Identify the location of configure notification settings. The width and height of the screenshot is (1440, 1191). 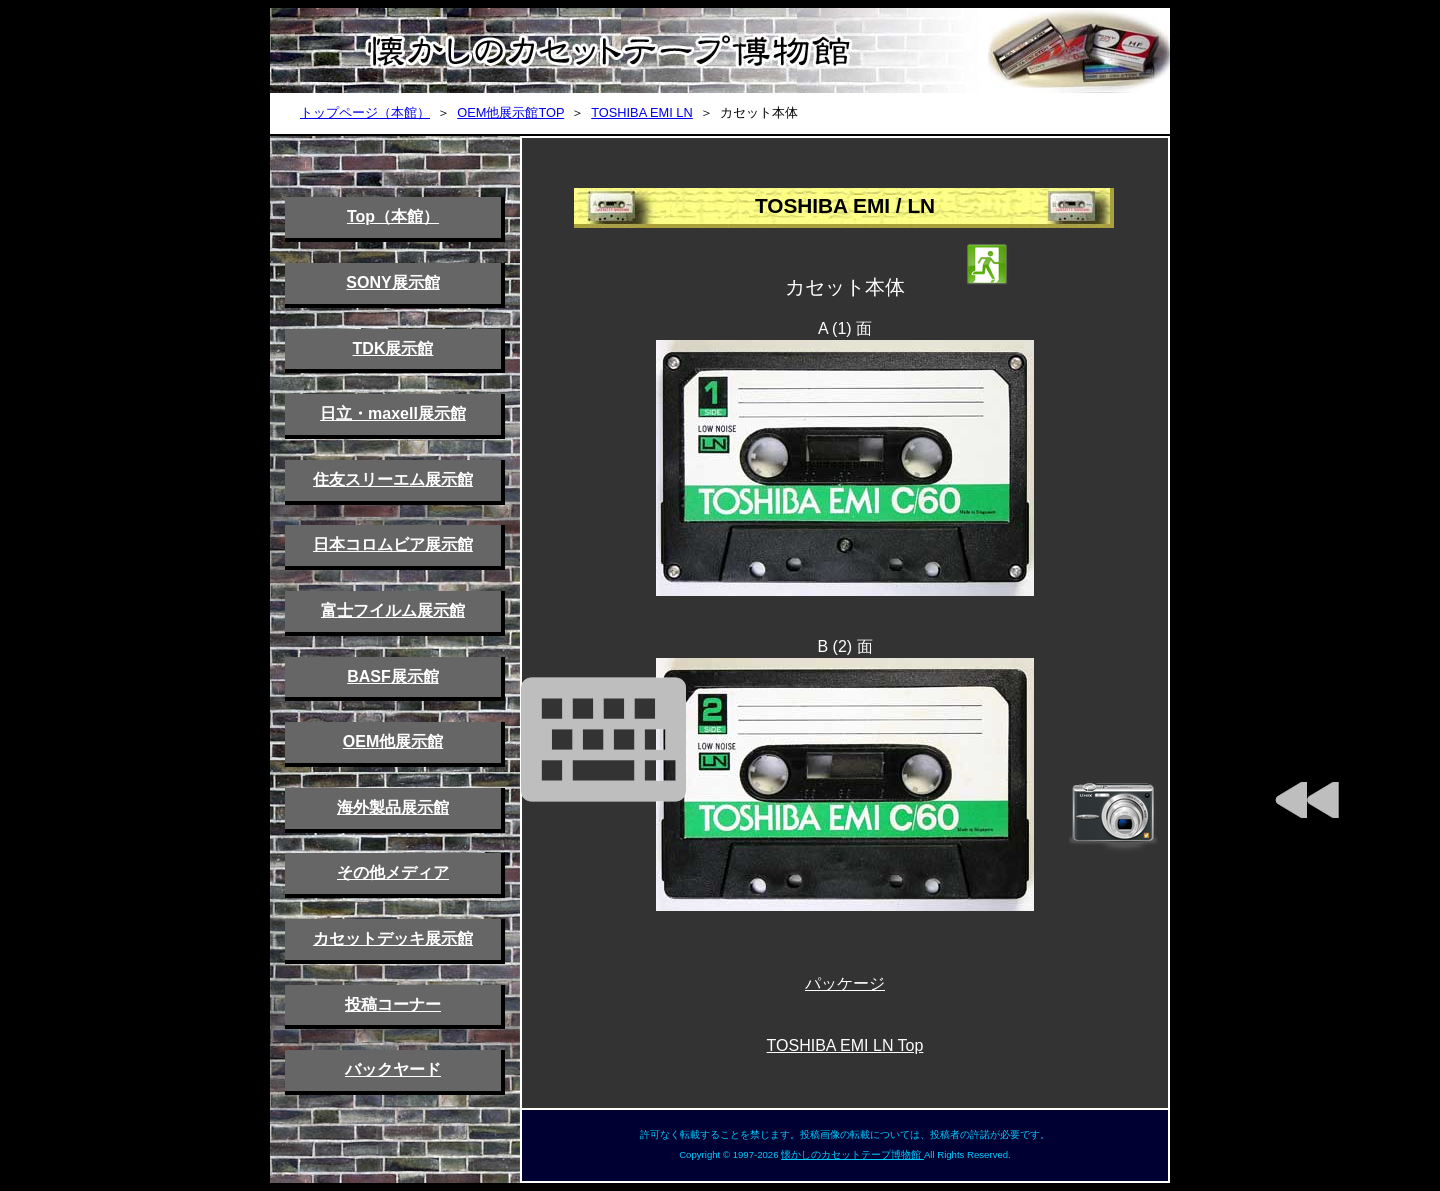
(737, 37).